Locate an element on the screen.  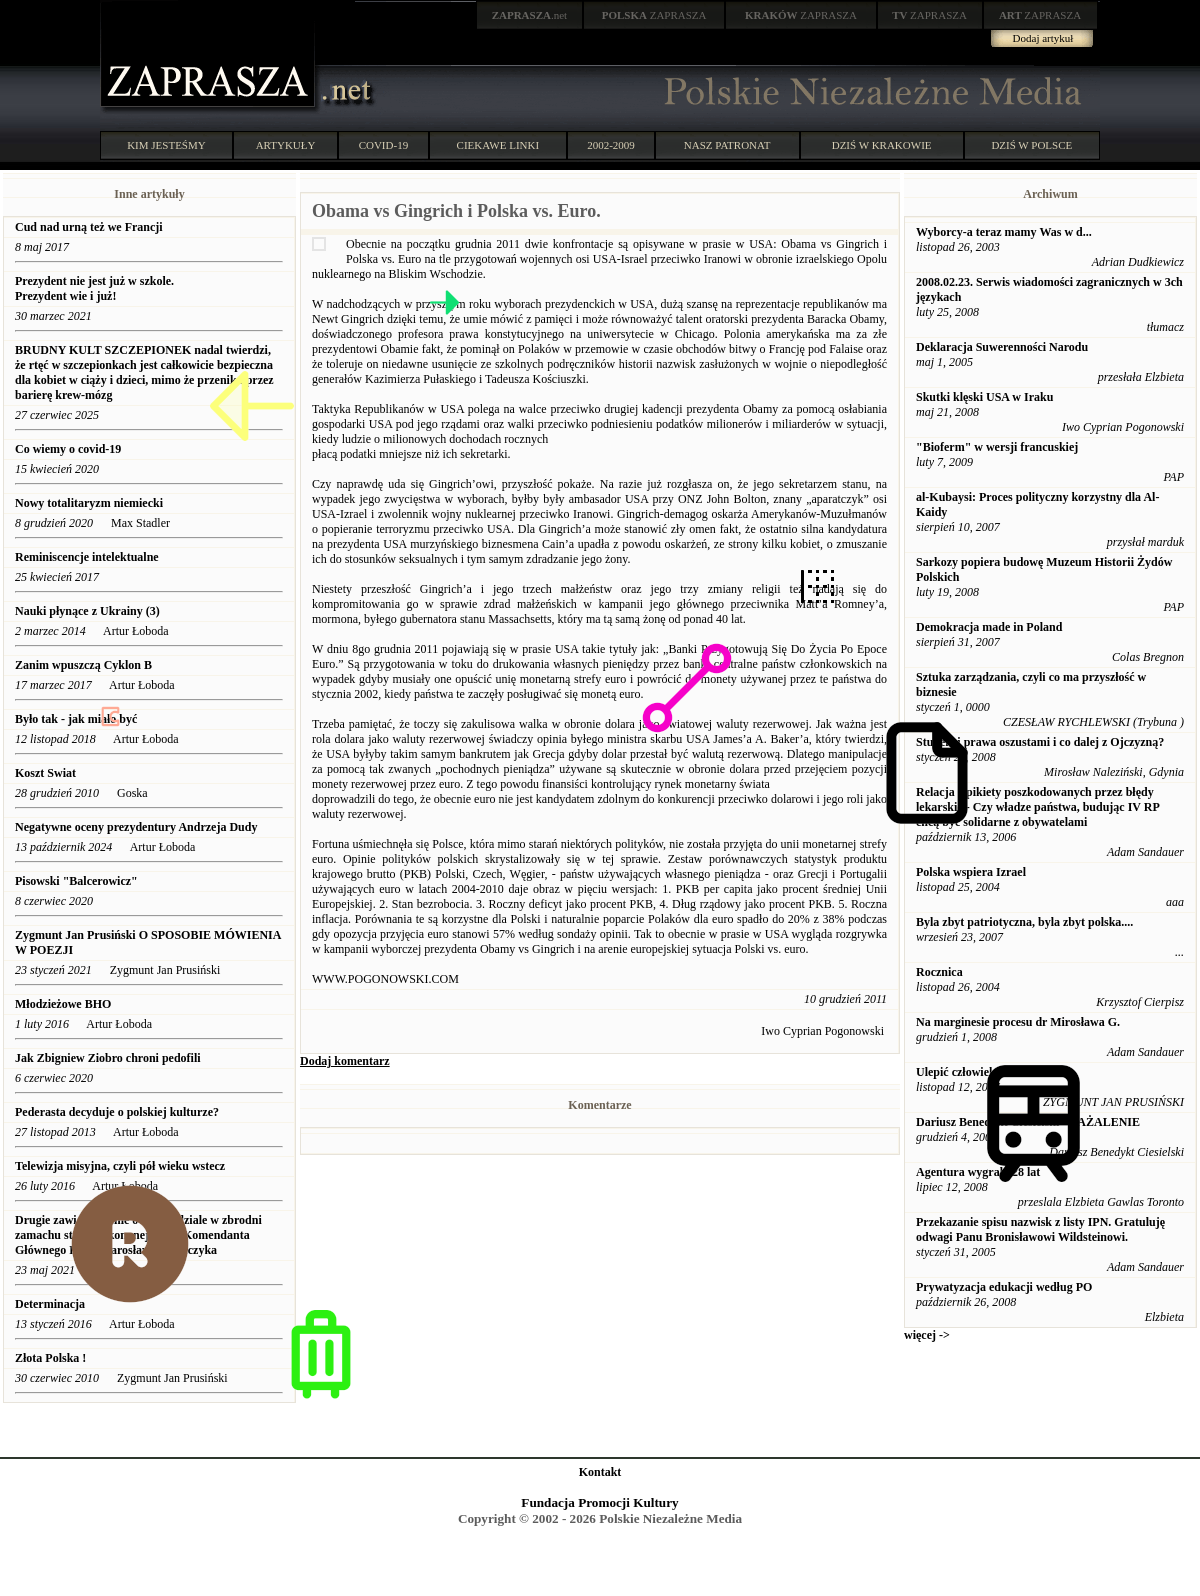
draw a line between two points is located at coordinates (687, 688).